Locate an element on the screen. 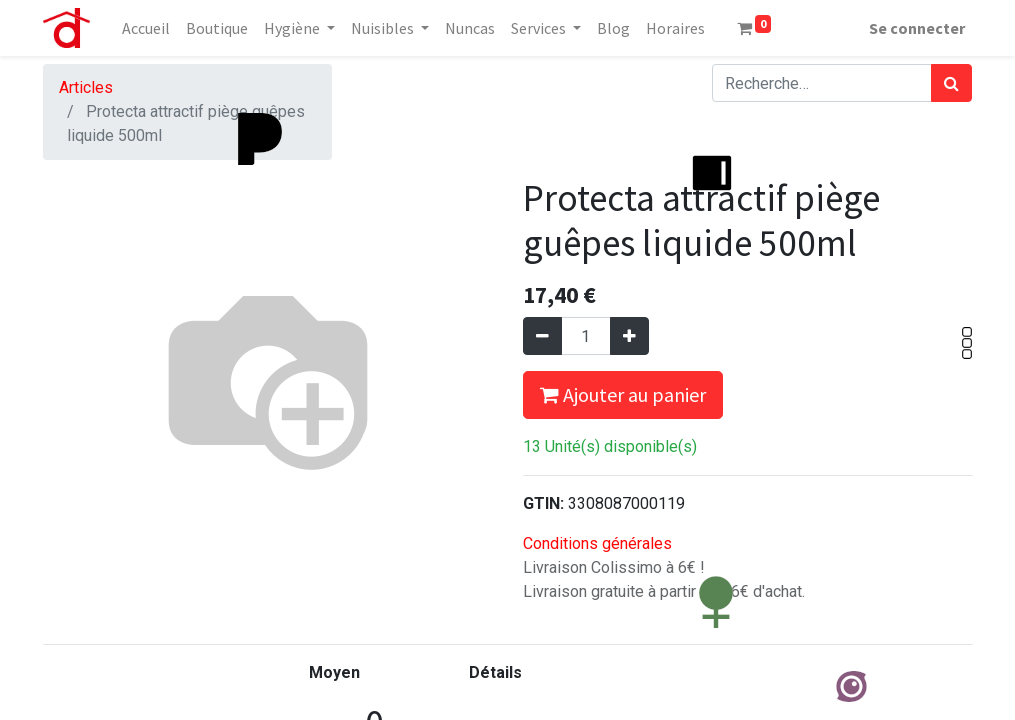  blackmagic design company logo is located at coordinates (967, 343).